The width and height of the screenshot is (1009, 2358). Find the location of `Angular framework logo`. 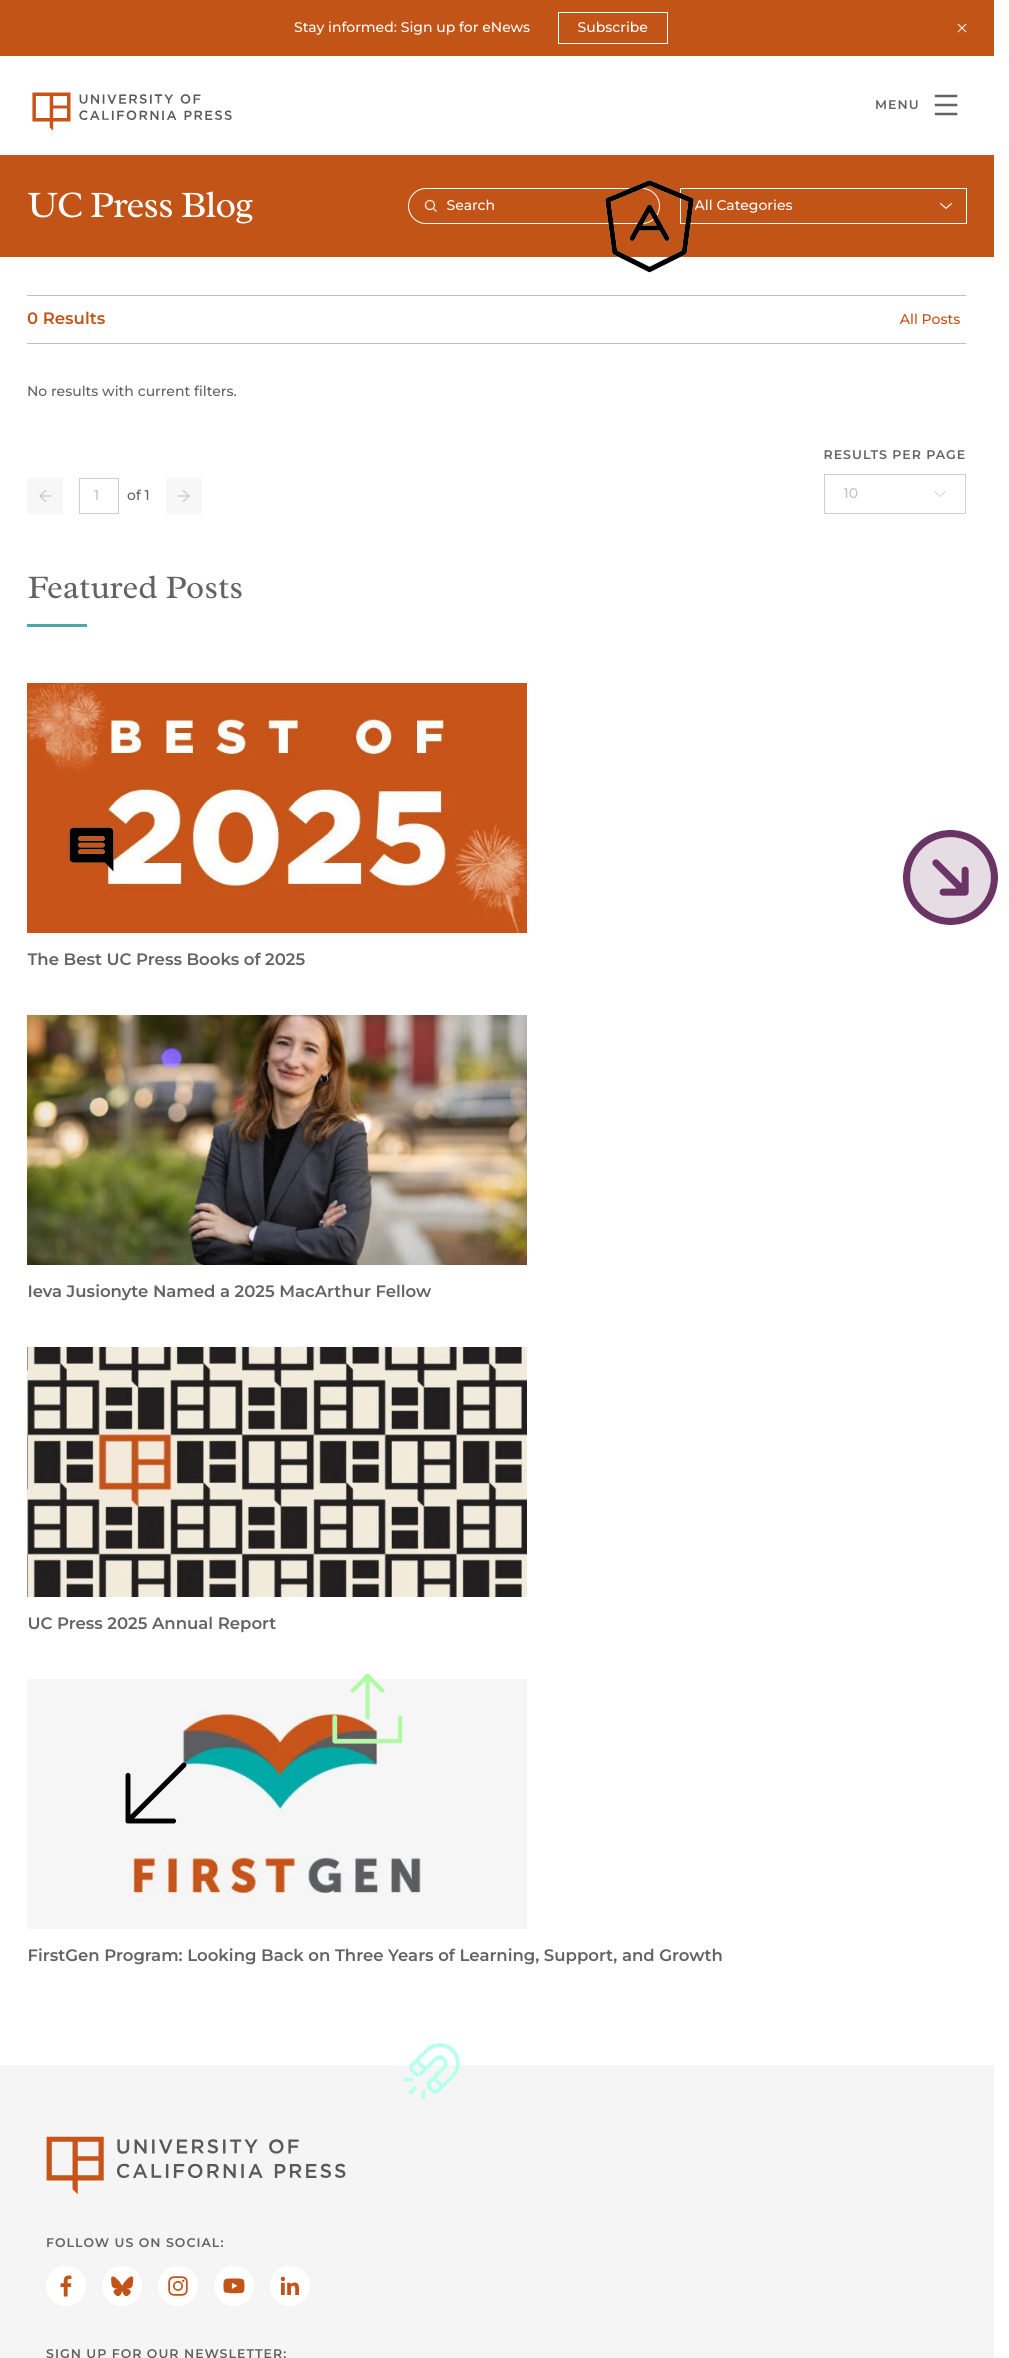

Angular framework logo is located at coordinates (649, 224).